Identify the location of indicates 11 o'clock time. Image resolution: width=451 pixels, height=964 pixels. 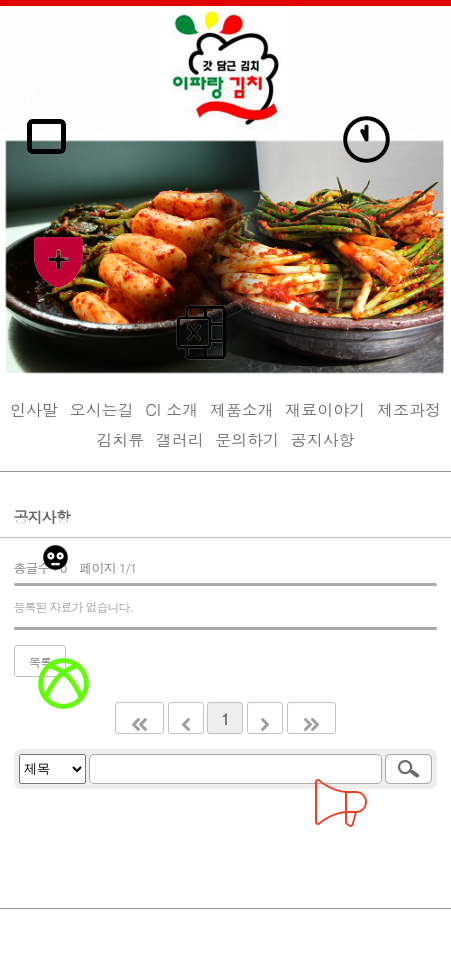
(366, 139).